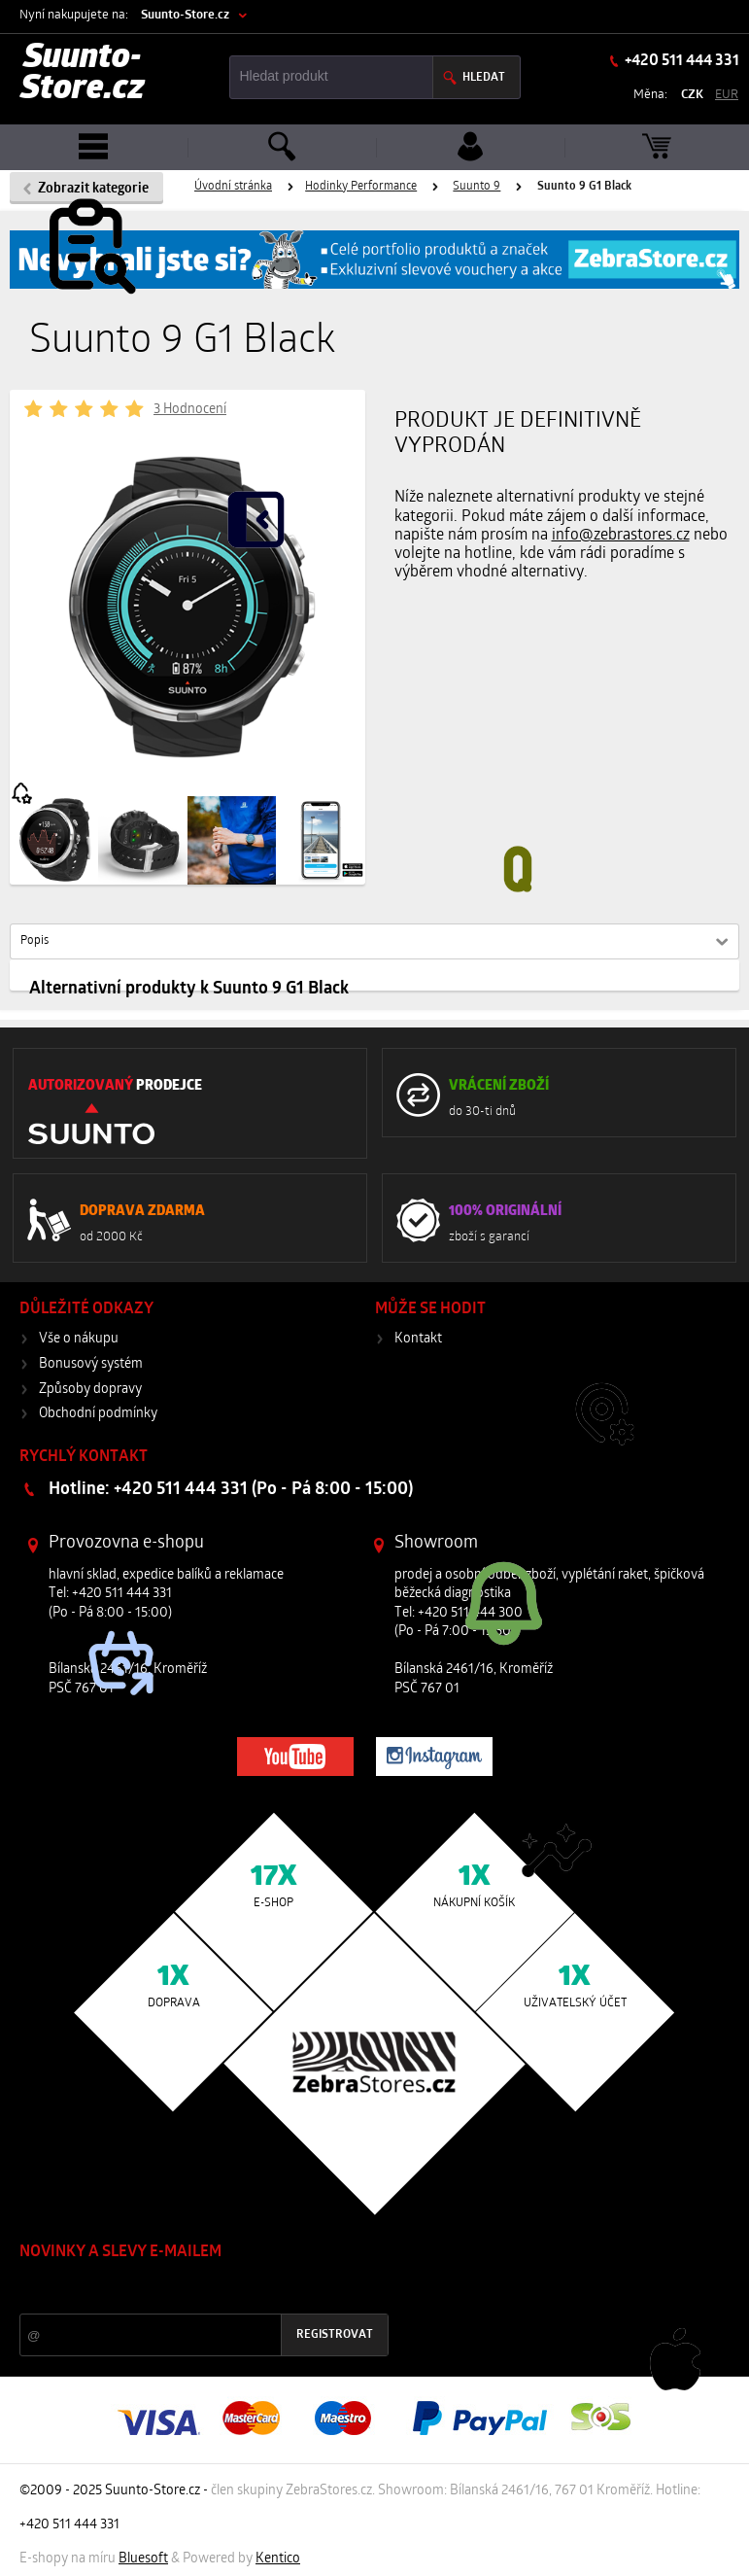 This screenshot has height=2576, width=749. I want to click on view analytics and performance insights, so click(557, 1852).